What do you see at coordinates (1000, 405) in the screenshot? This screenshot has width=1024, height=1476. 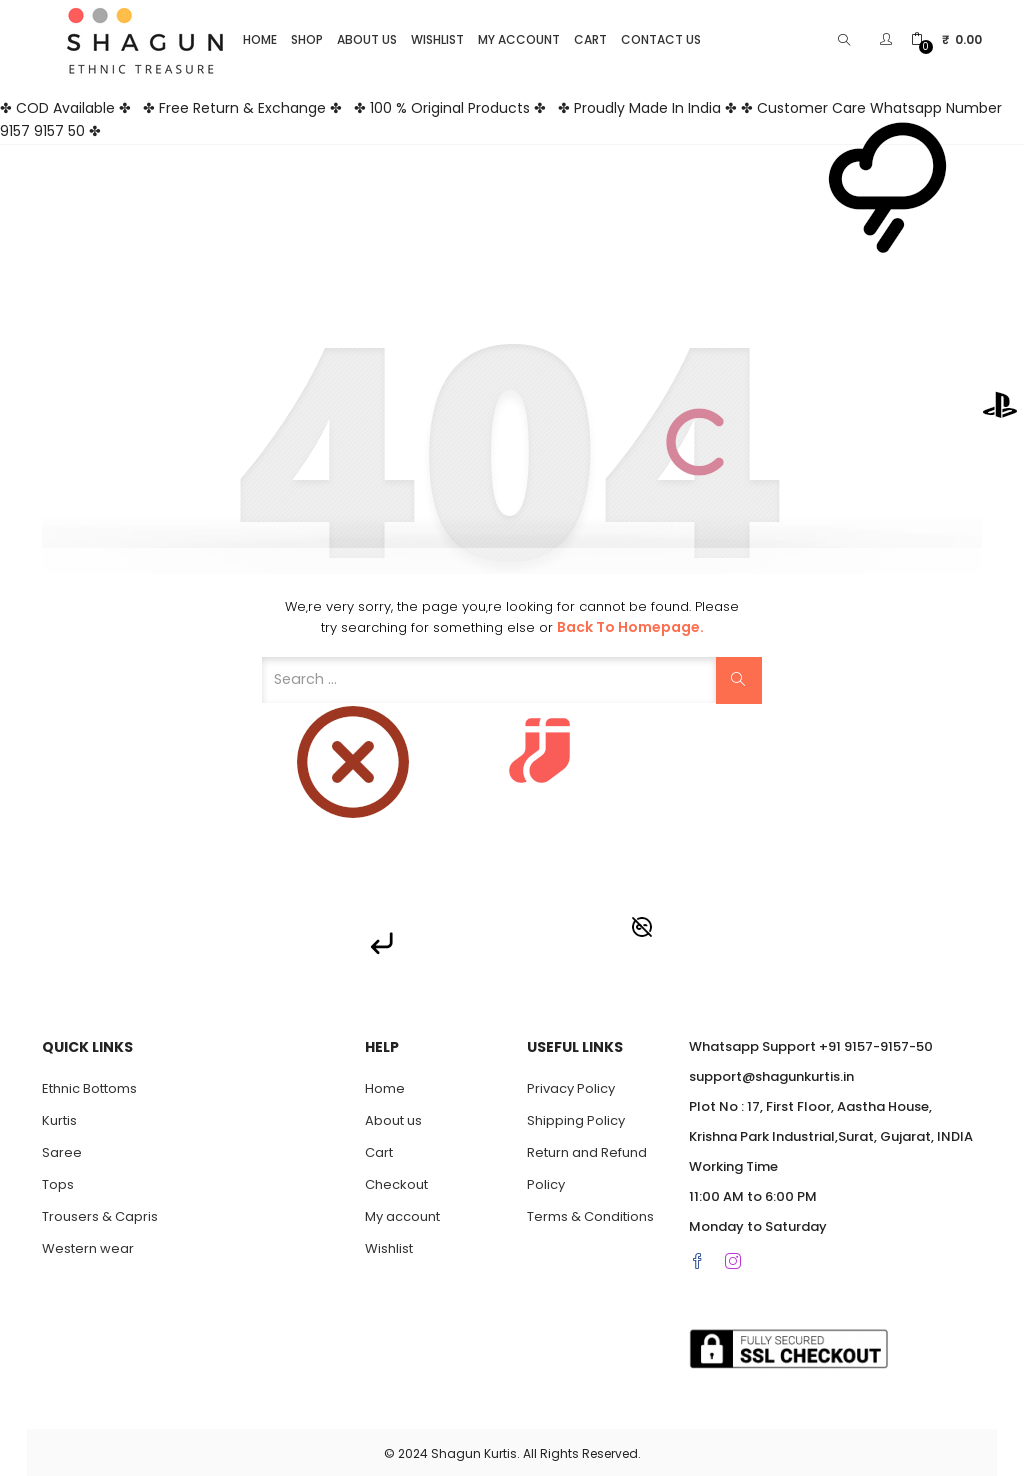 I see `playstation brand or console indicator` at bounding box center [1000, 405].